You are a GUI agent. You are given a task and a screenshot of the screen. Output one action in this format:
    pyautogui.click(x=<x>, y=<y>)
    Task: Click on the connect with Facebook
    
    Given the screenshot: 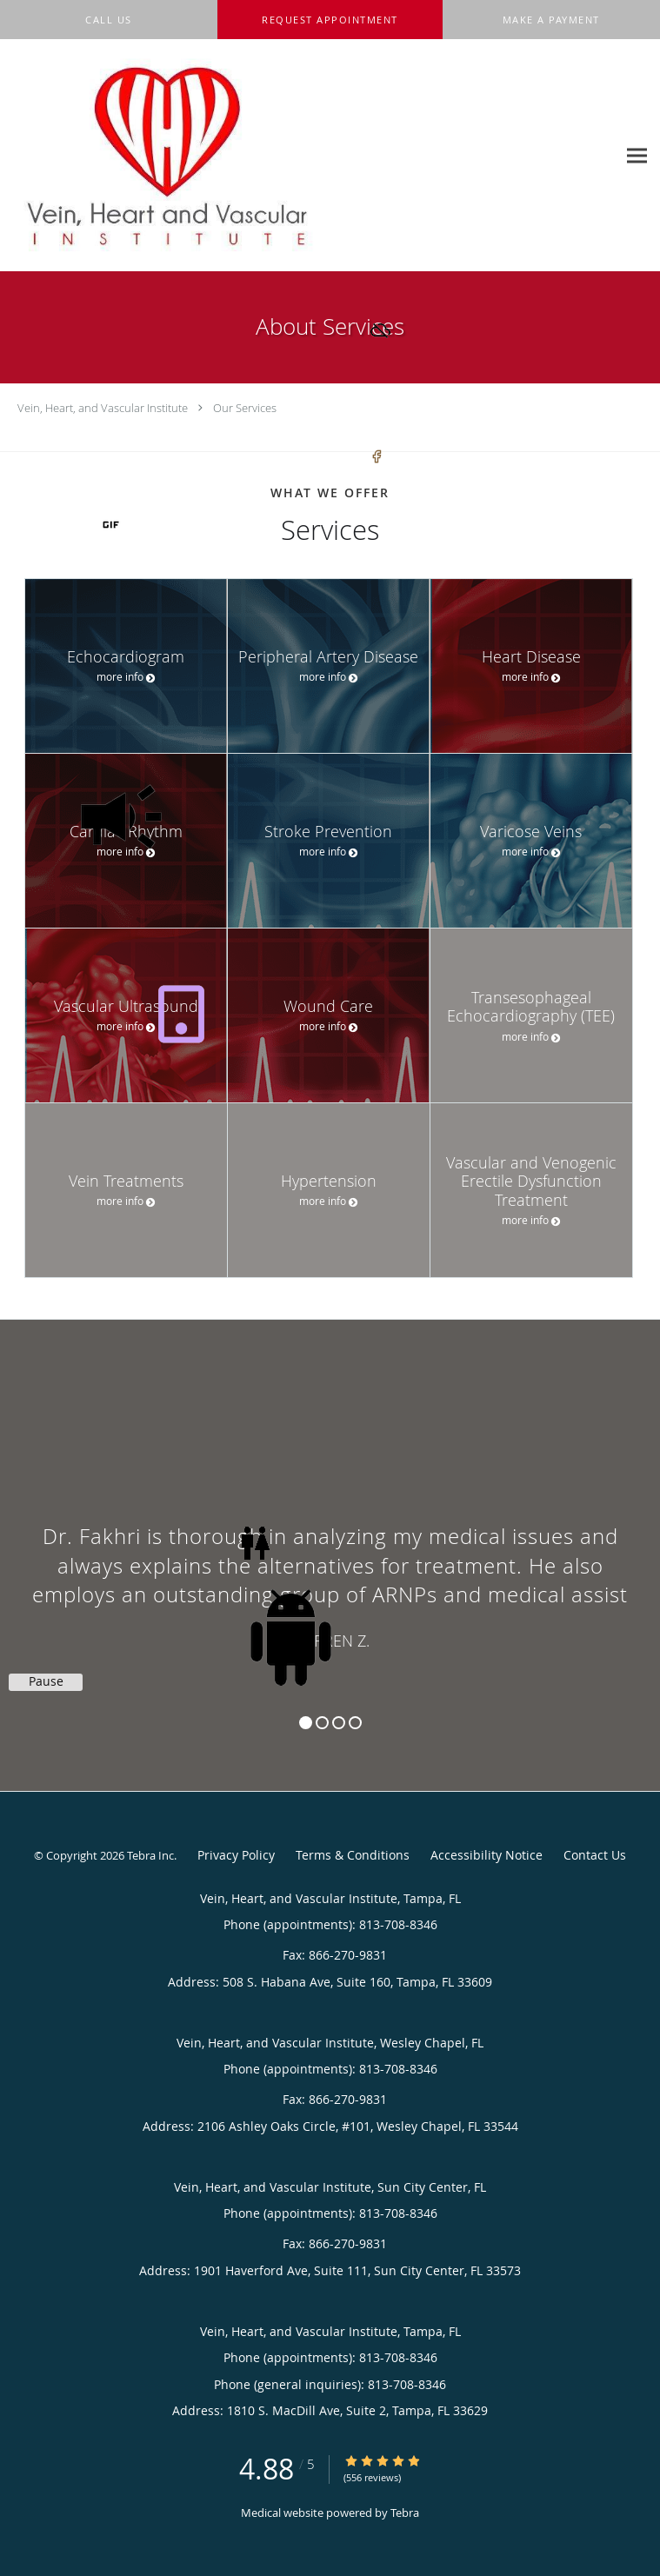 What is the action you would take?
    pyautogui.click(x=377, y=456)
    